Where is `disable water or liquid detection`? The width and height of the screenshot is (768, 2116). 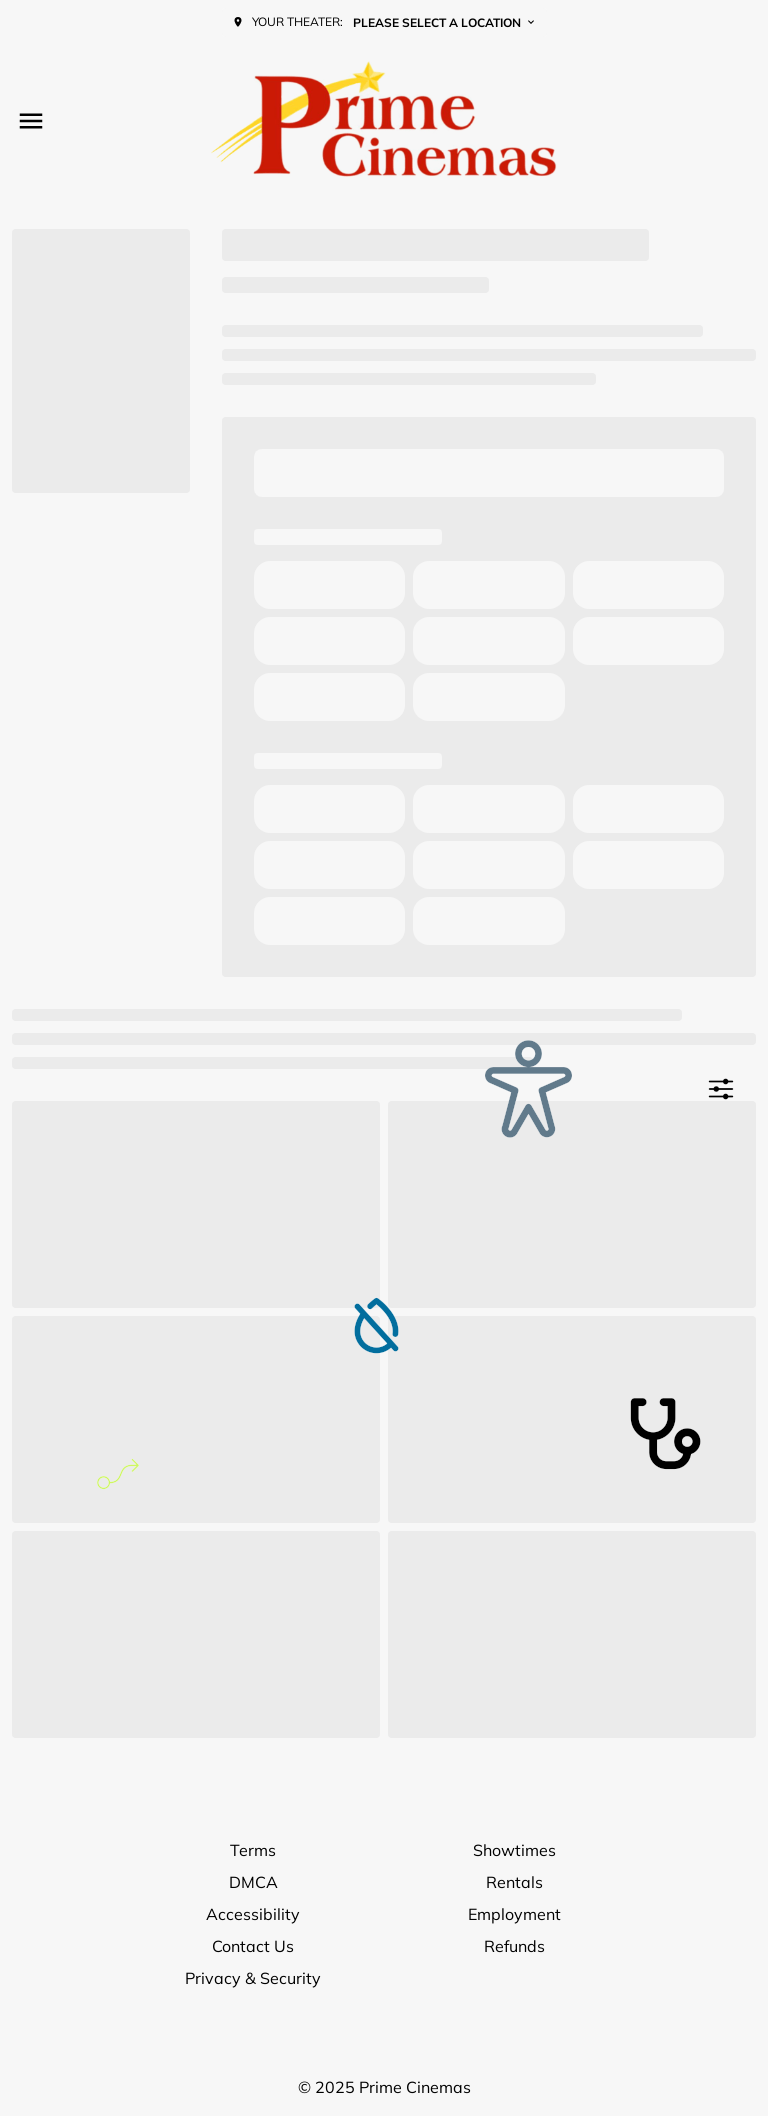 disable water or liquid detection is located at coordinates (376, 1327).